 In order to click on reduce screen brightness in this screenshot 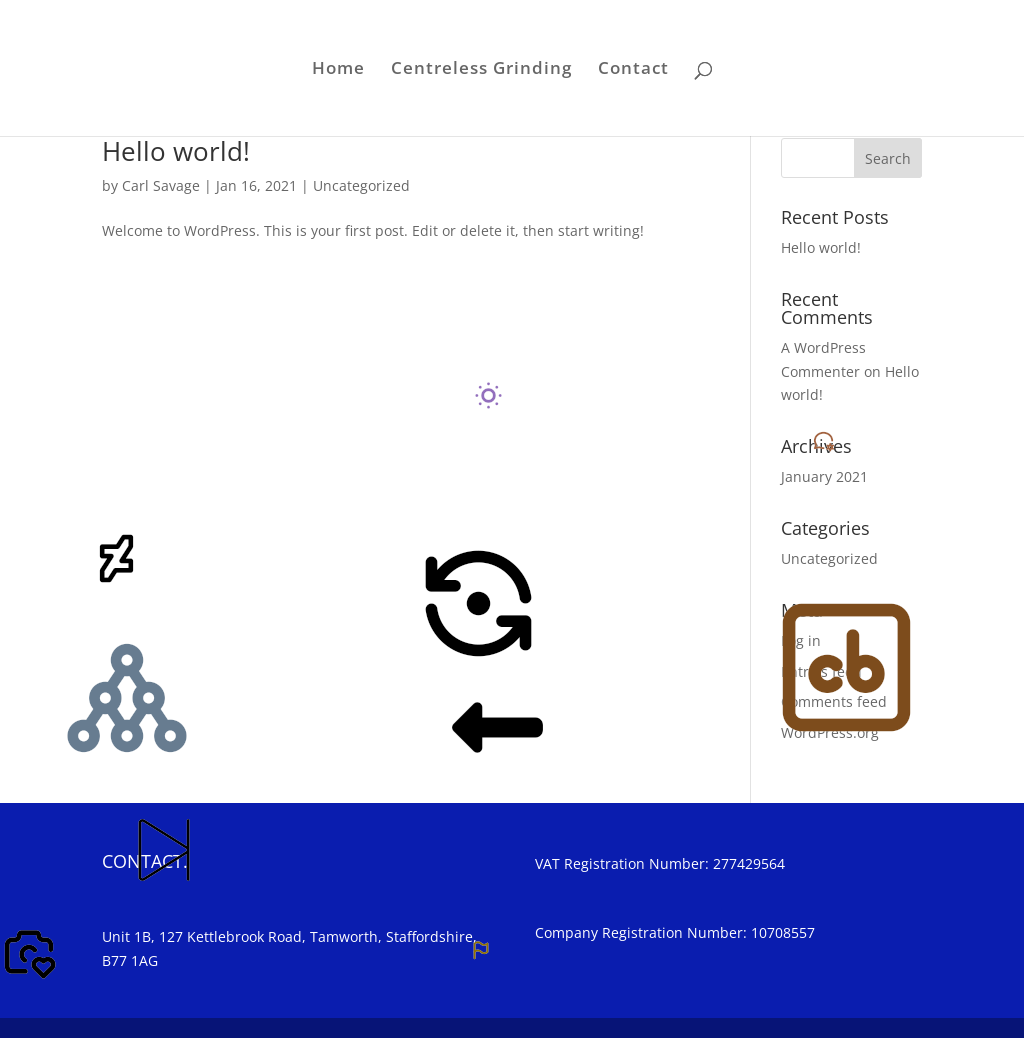, I will do `click(488, 395)`.